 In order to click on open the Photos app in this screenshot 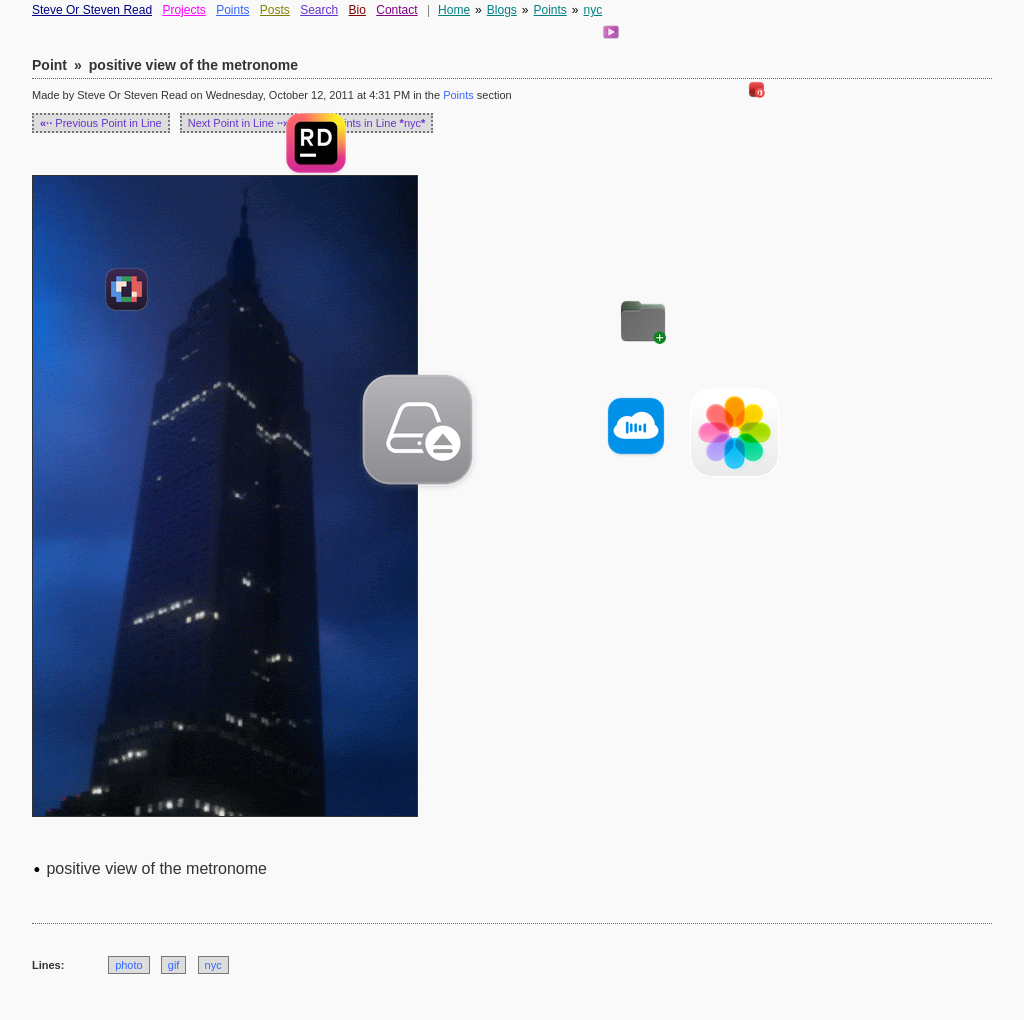, I will do `click(734, 432)`.